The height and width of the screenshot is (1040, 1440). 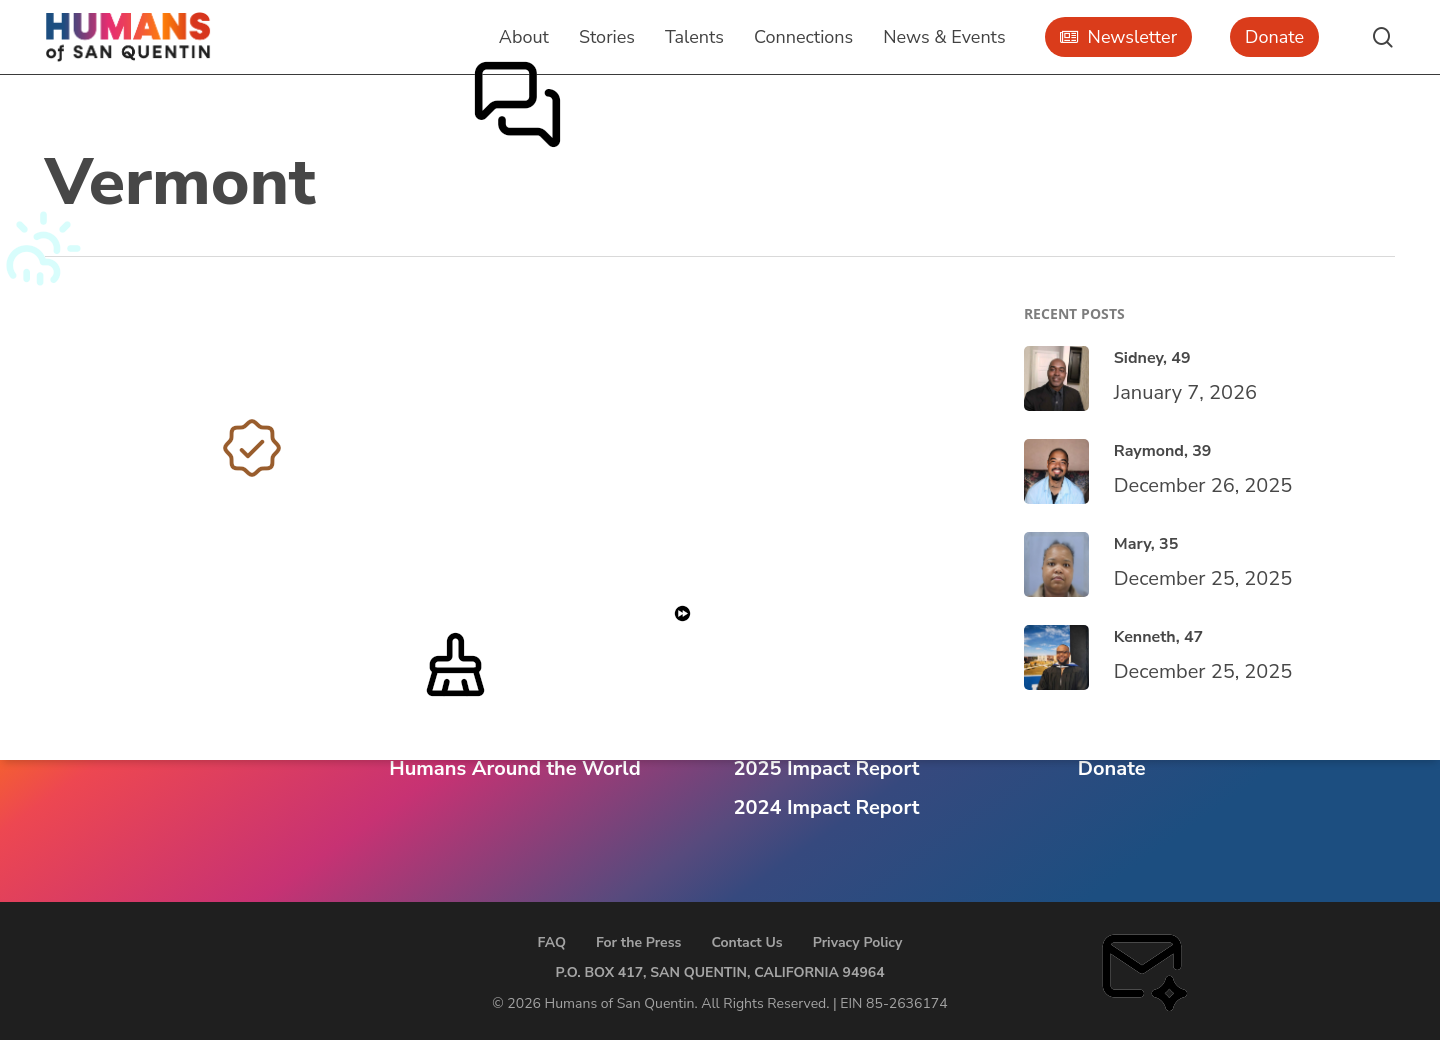 What do you see at coordinates (517, 104) in the screenshot?
I see `open group chat or conversations` at bounding box center [517, 104].